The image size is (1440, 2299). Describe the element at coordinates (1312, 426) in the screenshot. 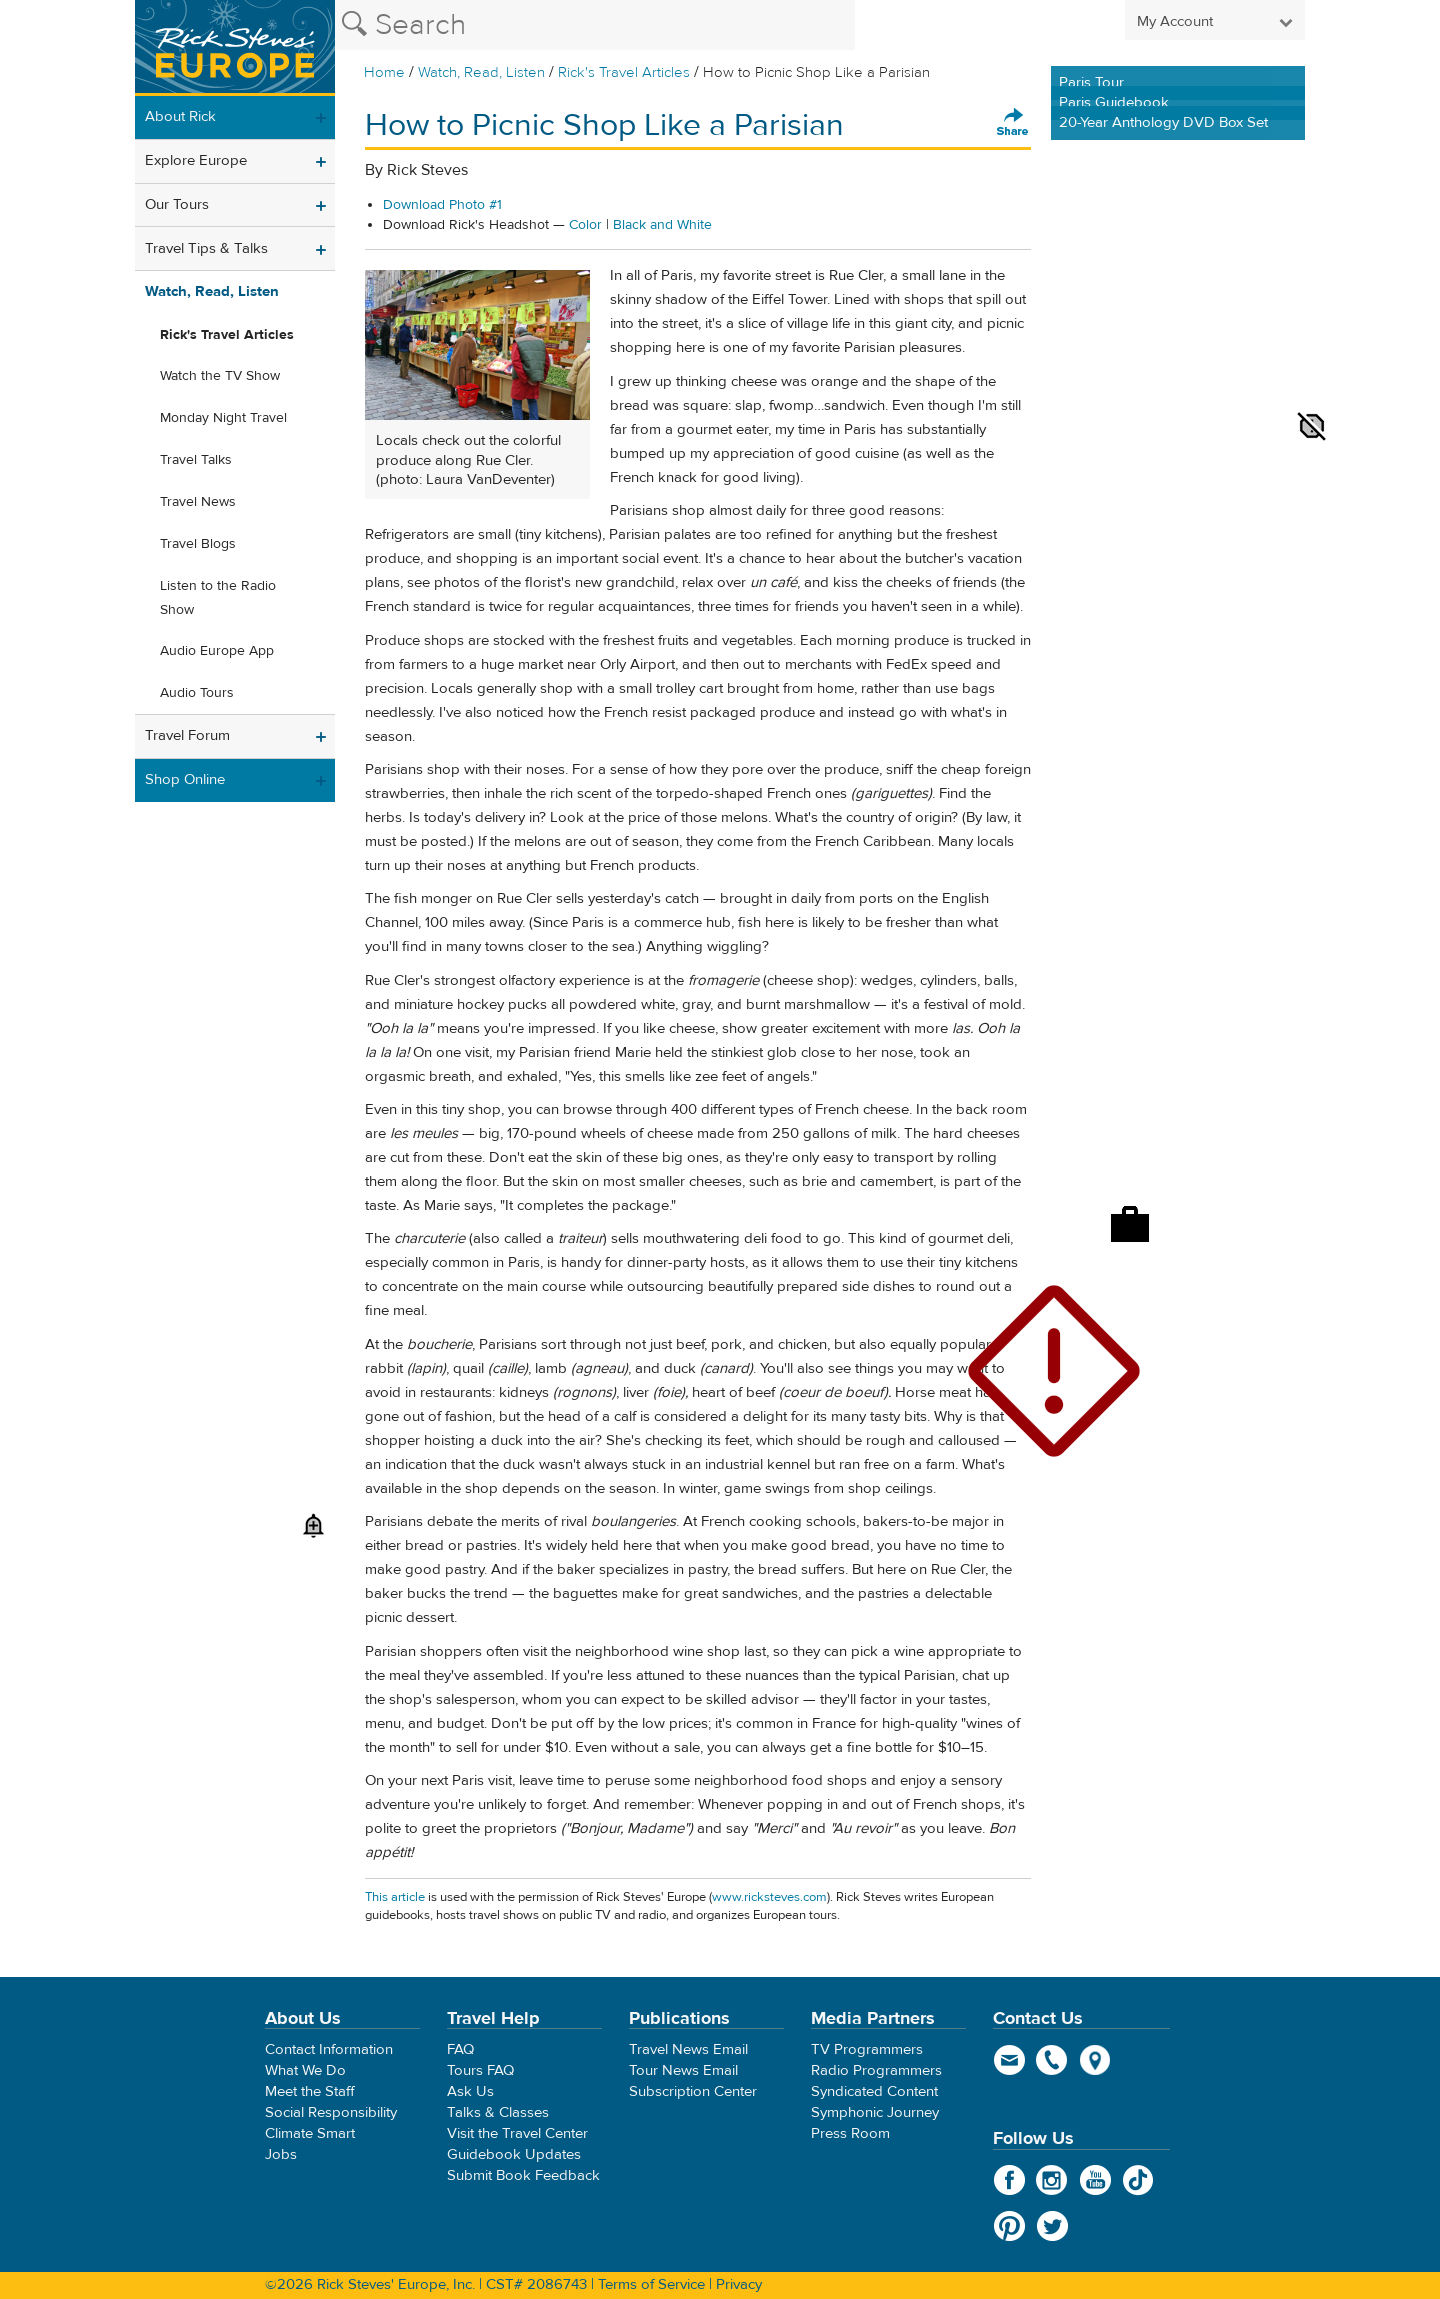

I see `disable report notifications` at that location.